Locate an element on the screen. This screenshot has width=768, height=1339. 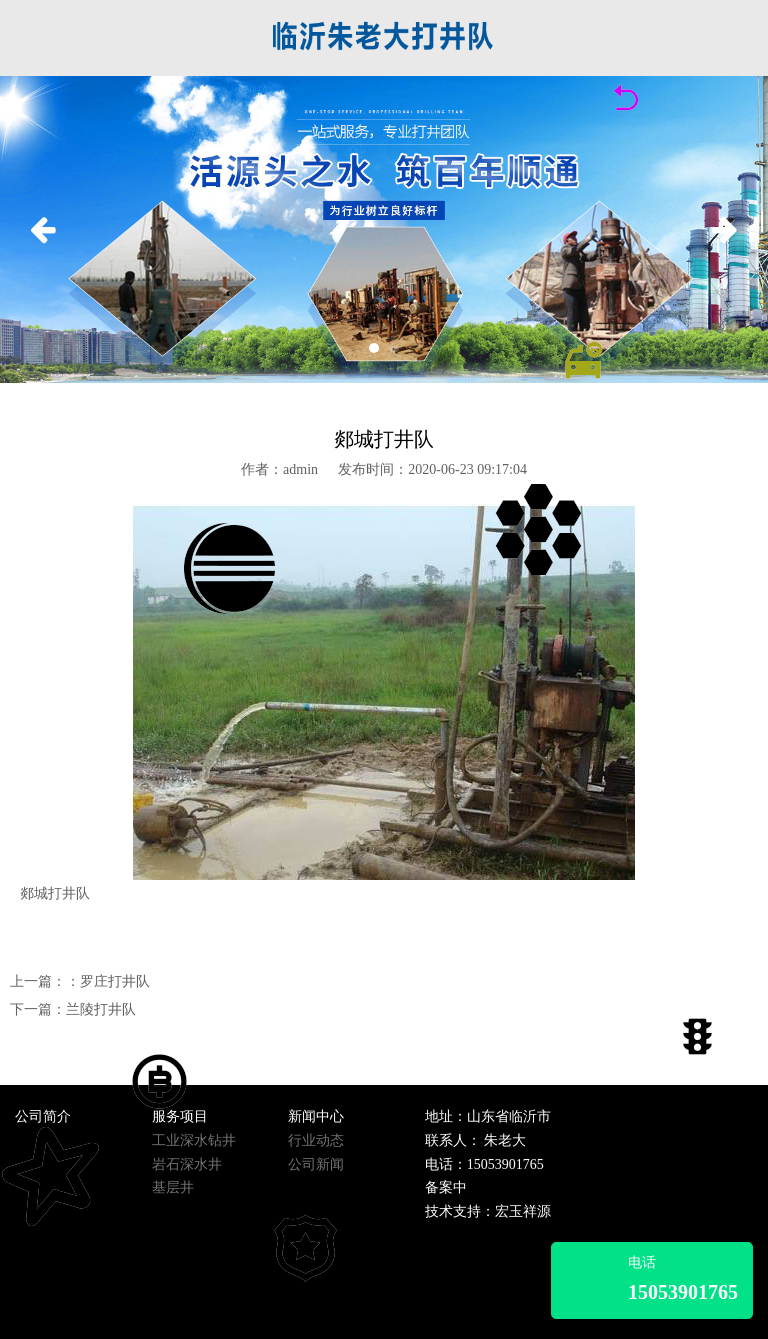
view traffic conditions is located at coordinates (697, 1036).